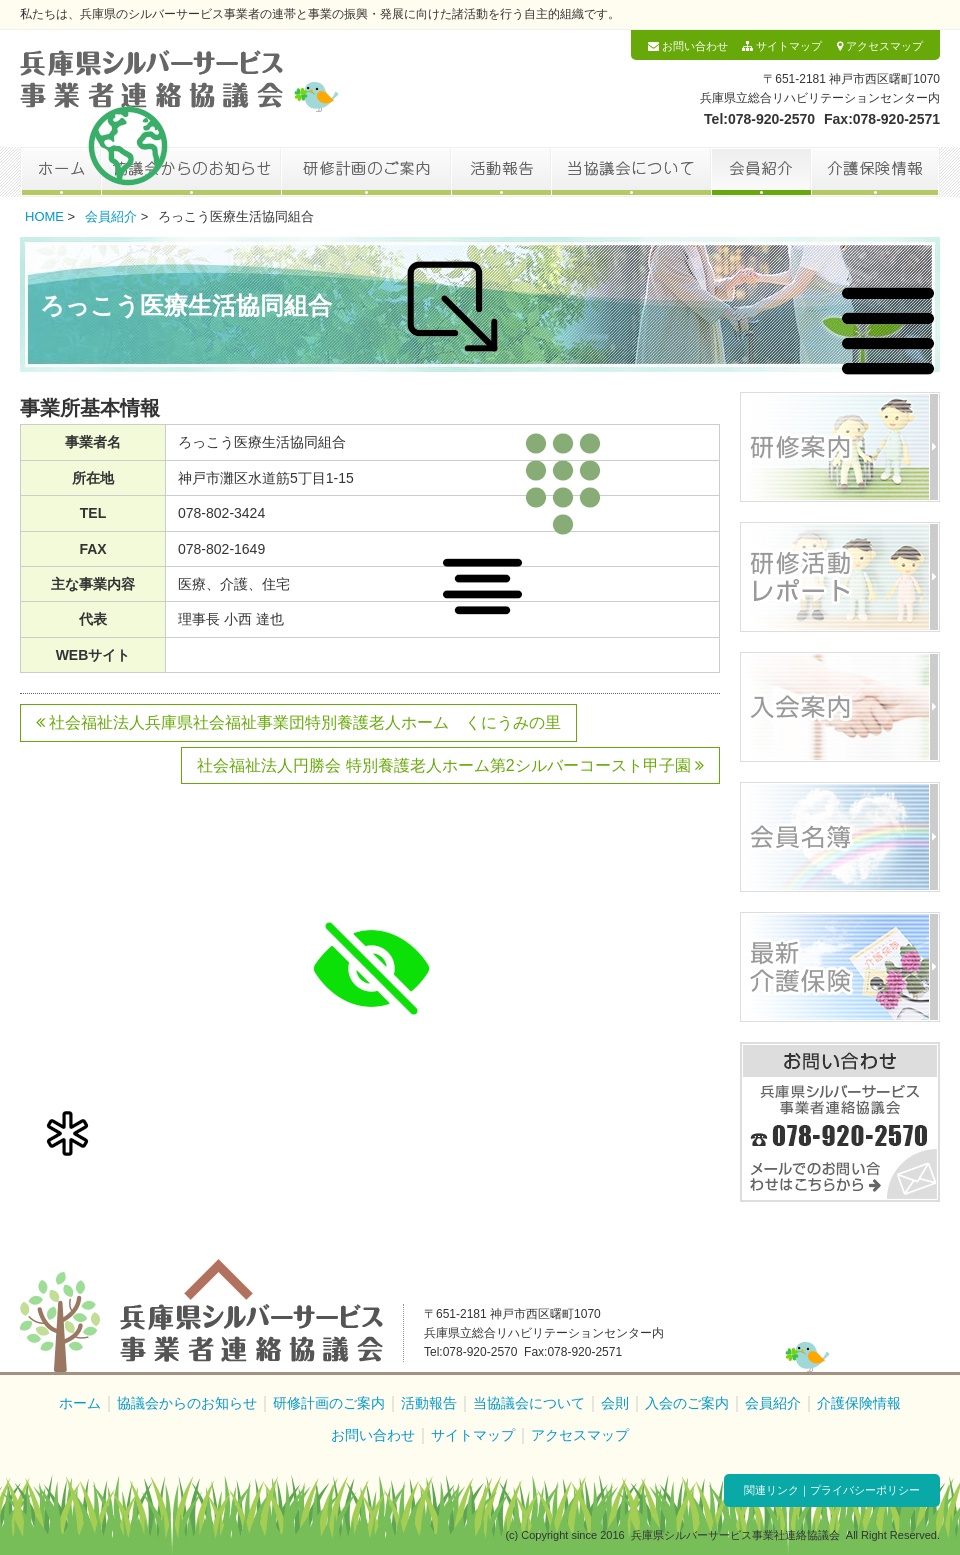 This screenshot has height=1555, width=960. What do you see at coordinates (371, 968) in the screenshot?
I see `hide password or sensitive content` at bounding box center [371, 968].